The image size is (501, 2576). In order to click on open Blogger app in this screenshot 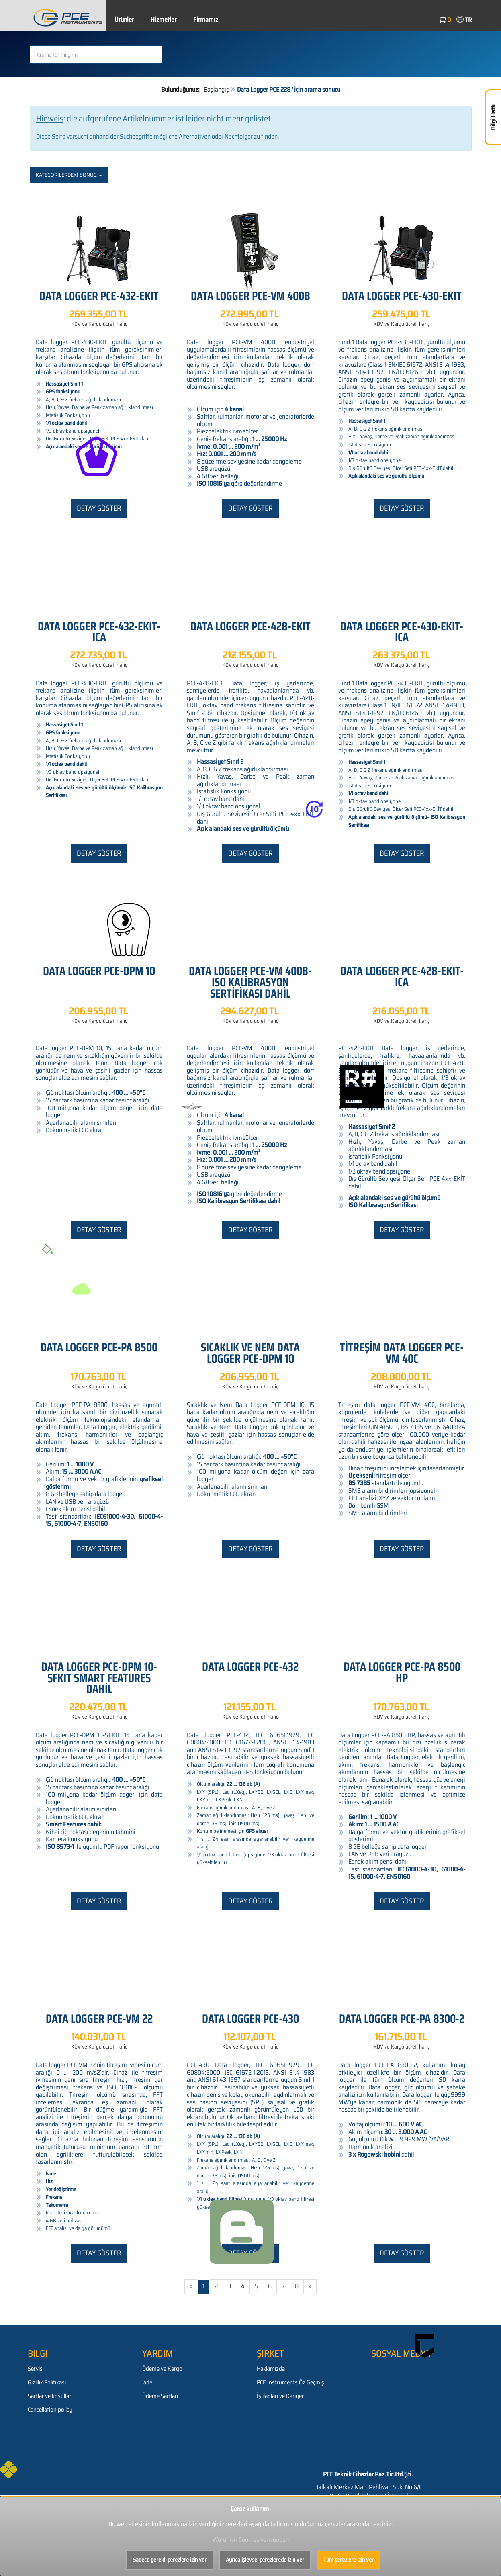, I will do `click(241, 2232)`.